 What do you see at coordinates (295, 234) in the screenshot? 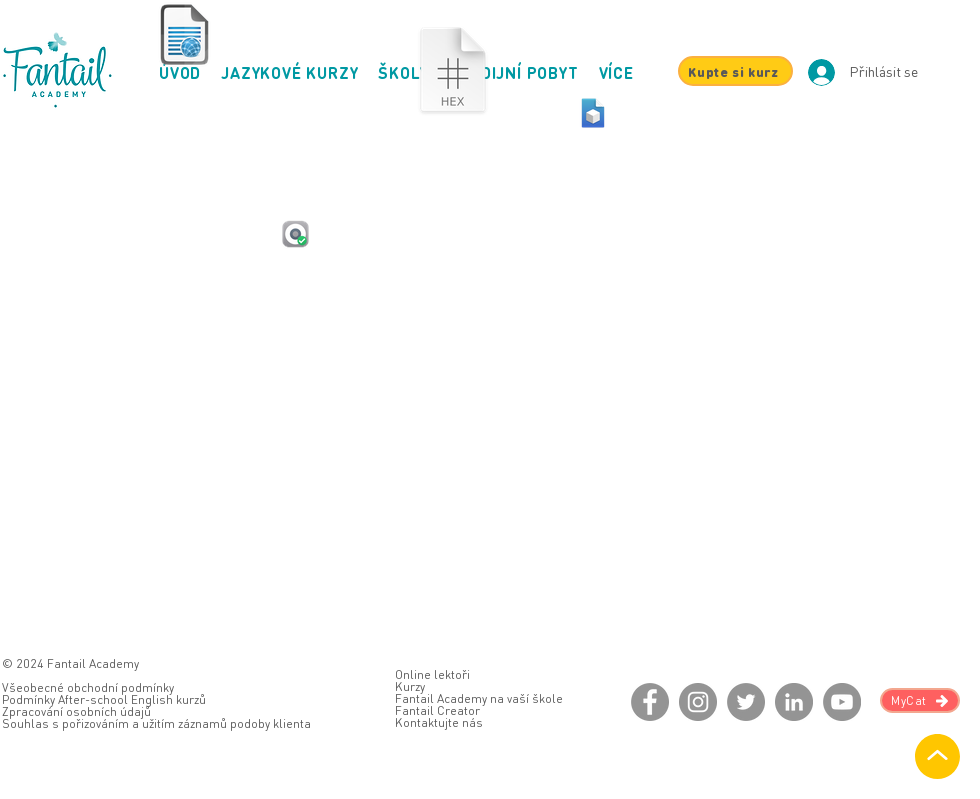
I see `optical drive verified and working correctly` at bounding box center [295, 234].